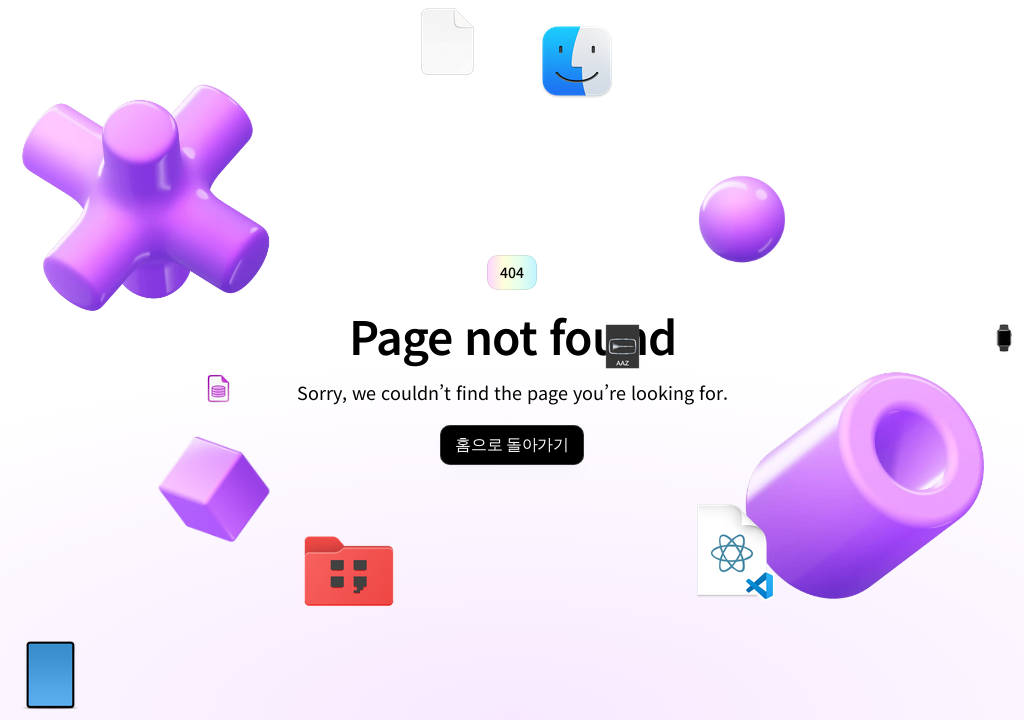  I want to click on open a React JavaScript file, so click(732, 552).